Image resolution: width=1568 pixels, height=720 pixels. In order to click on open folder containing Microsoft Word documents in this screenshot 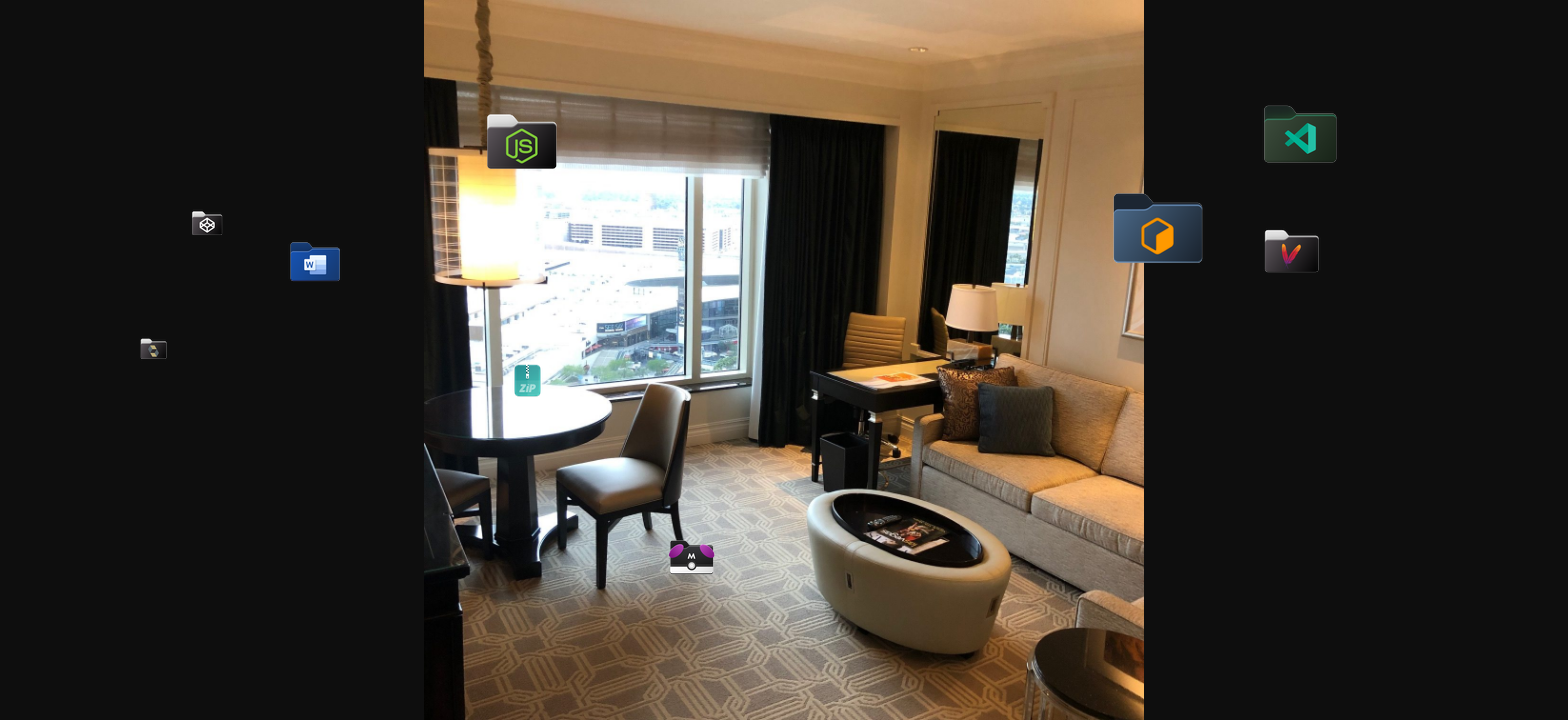, I will do `click(315, 263)`.